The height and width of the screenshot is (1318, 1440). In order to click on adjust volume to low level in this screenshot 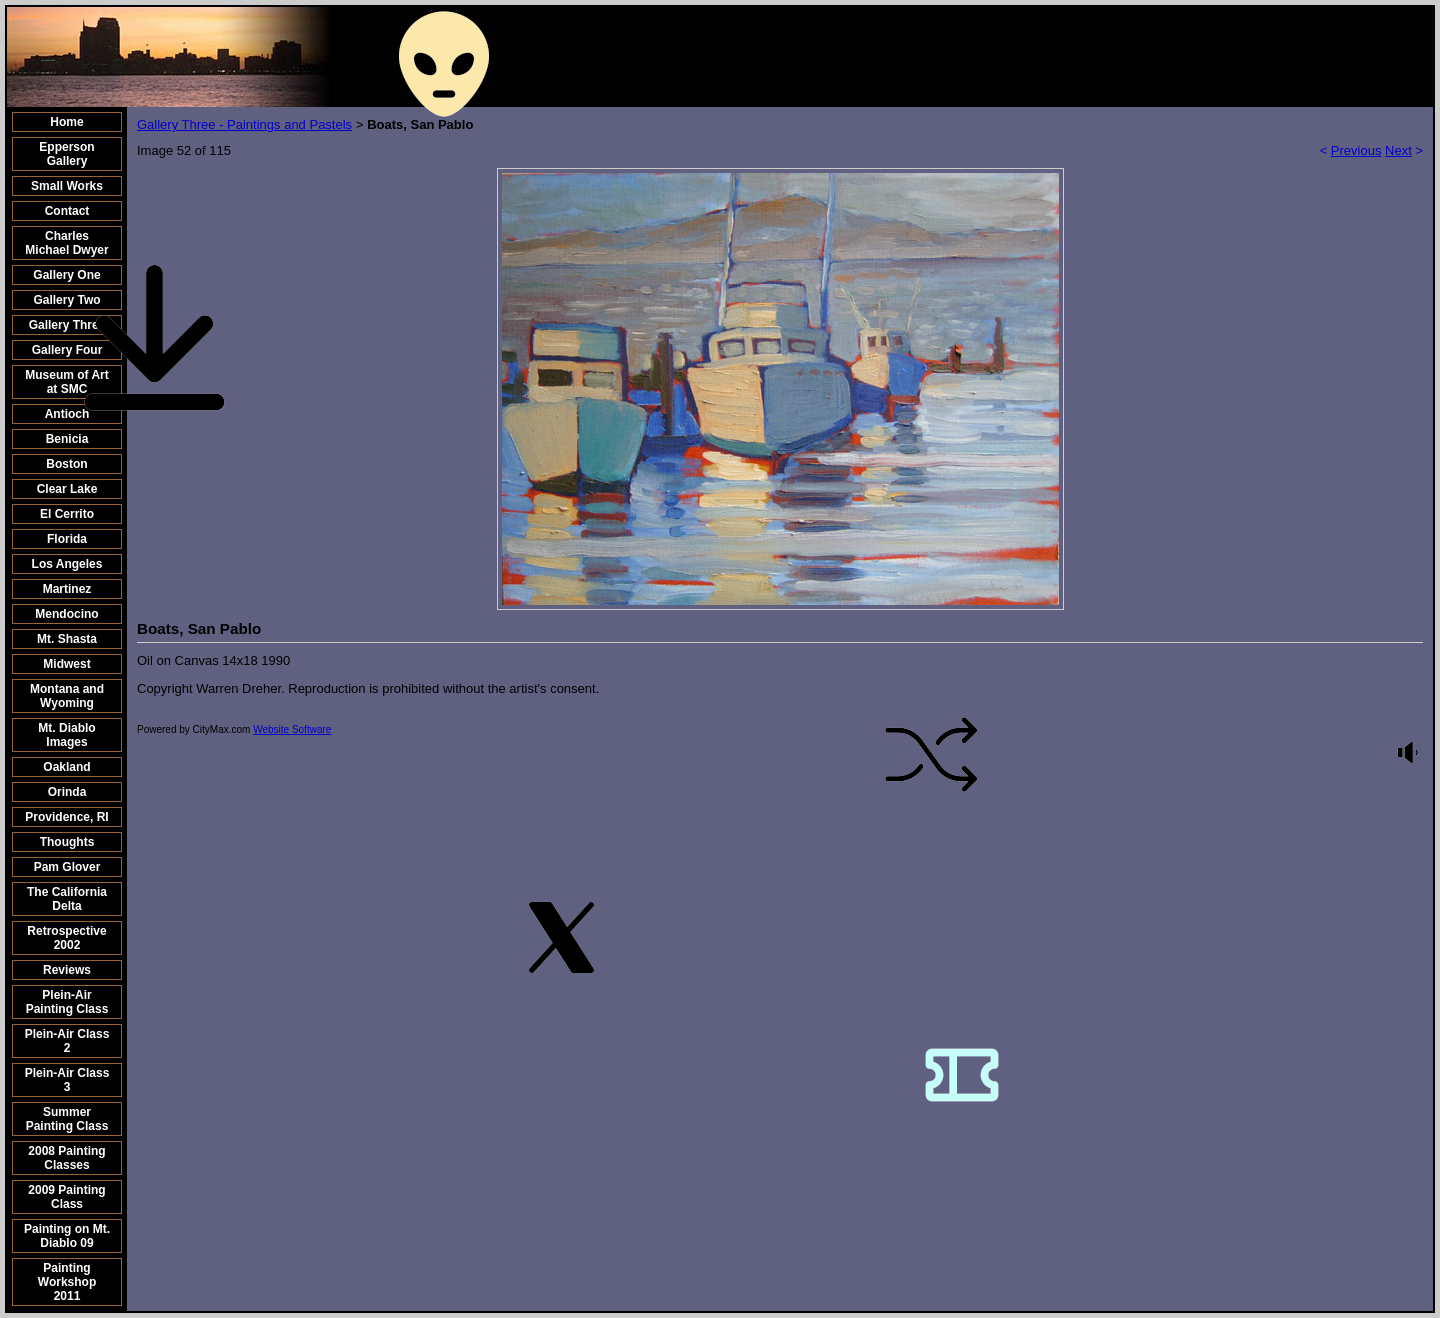, I will do `click(1409, 752)`.